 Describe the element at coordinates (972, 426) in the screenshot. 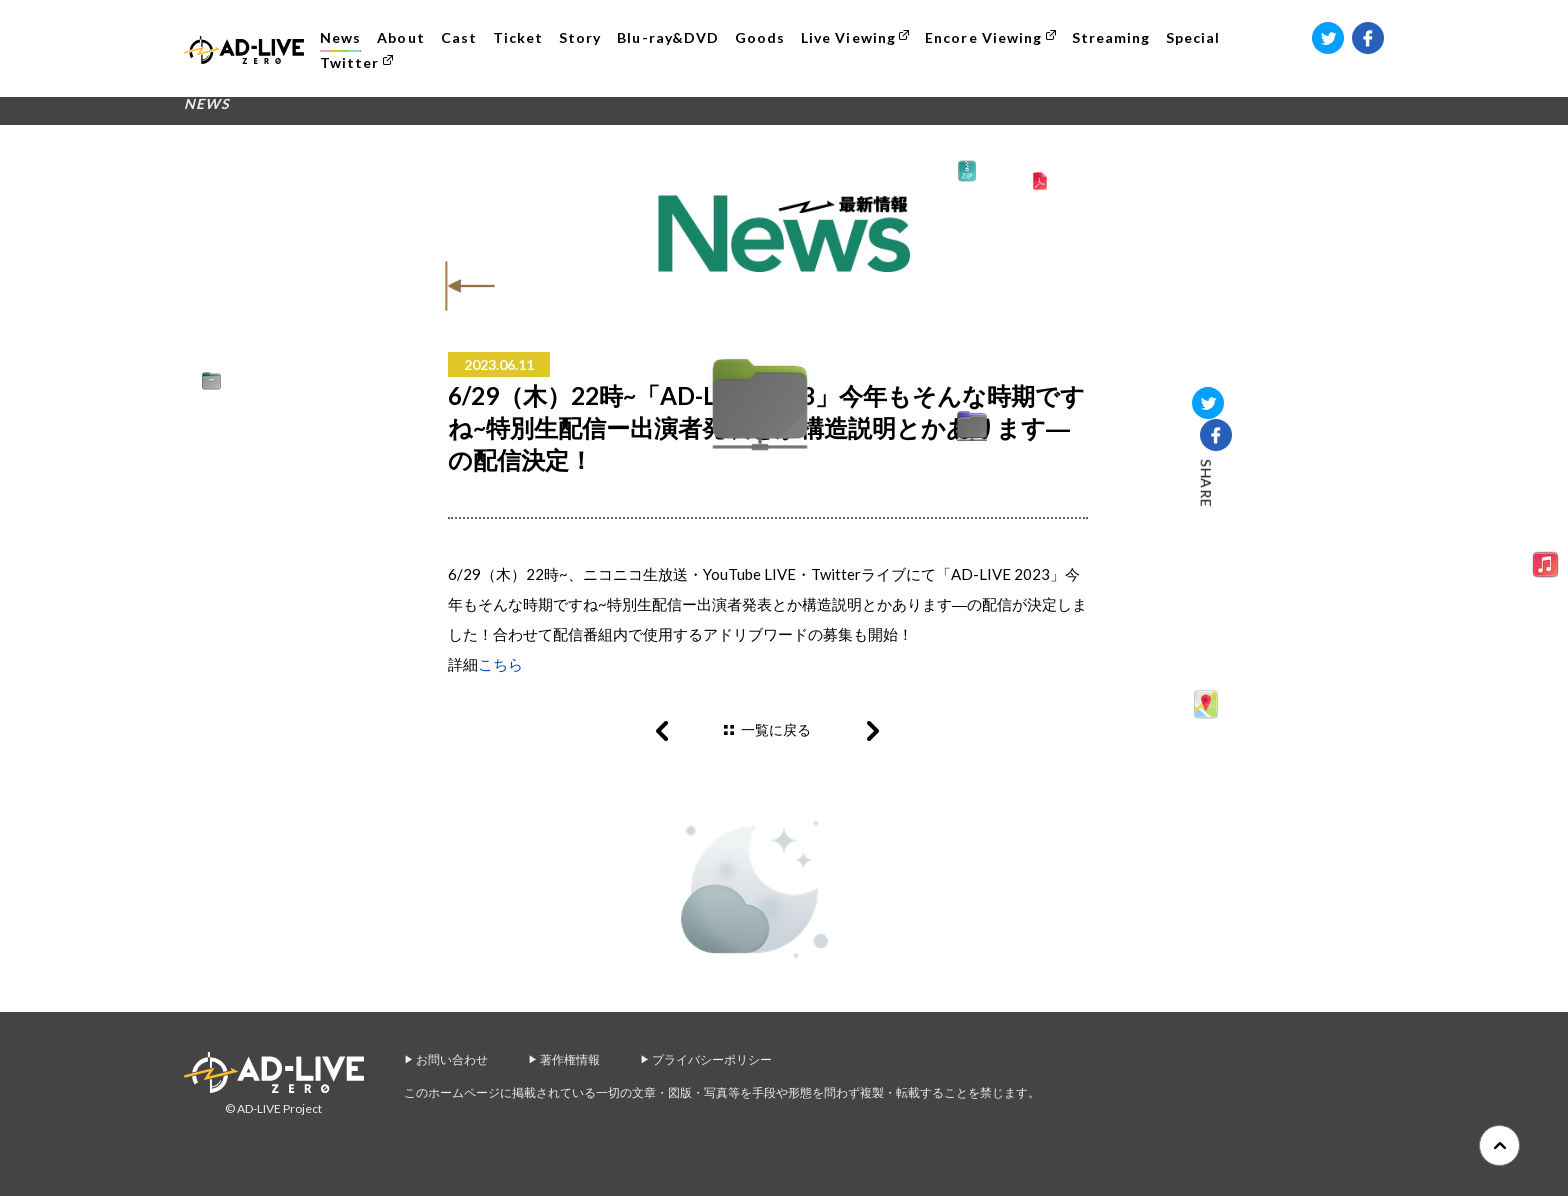

I see `access a remote or network folder` at that location.